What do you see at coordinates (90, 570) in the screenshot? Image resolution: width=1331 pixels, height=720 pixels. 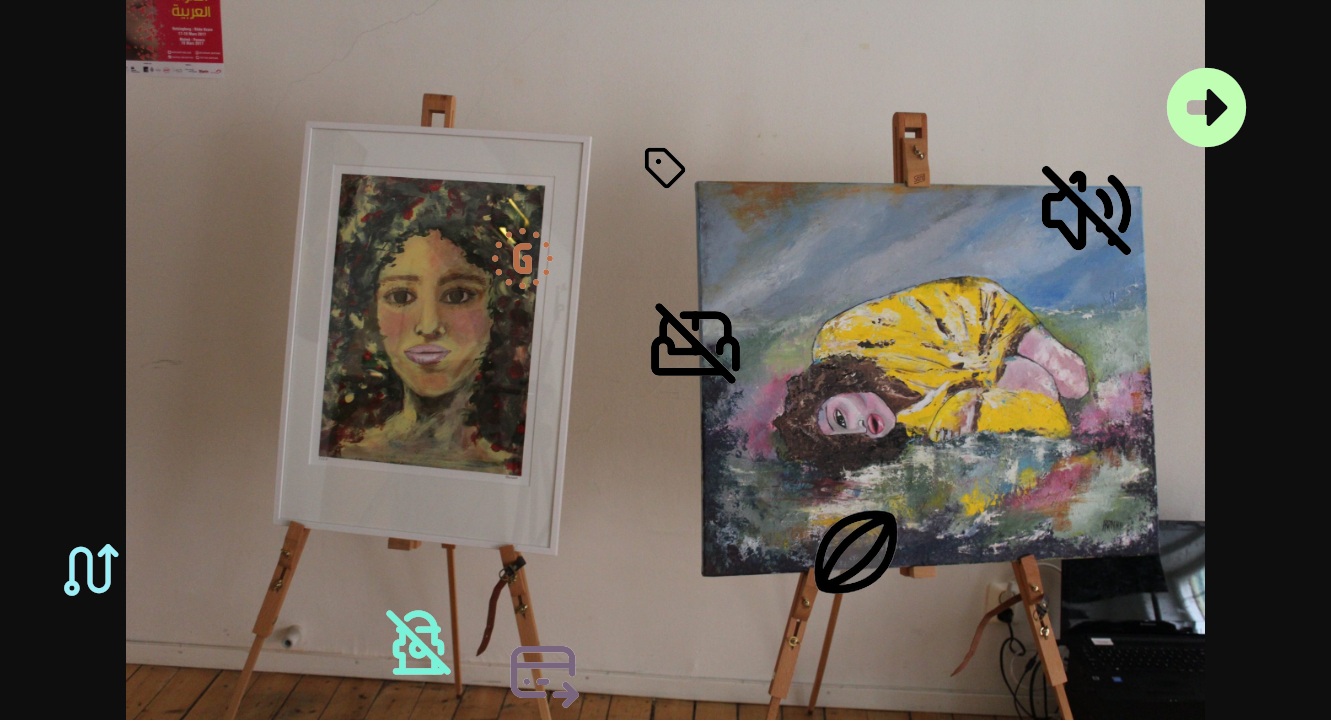 I see `s-turn or winding road ahead` at bounding box center [90, 570].